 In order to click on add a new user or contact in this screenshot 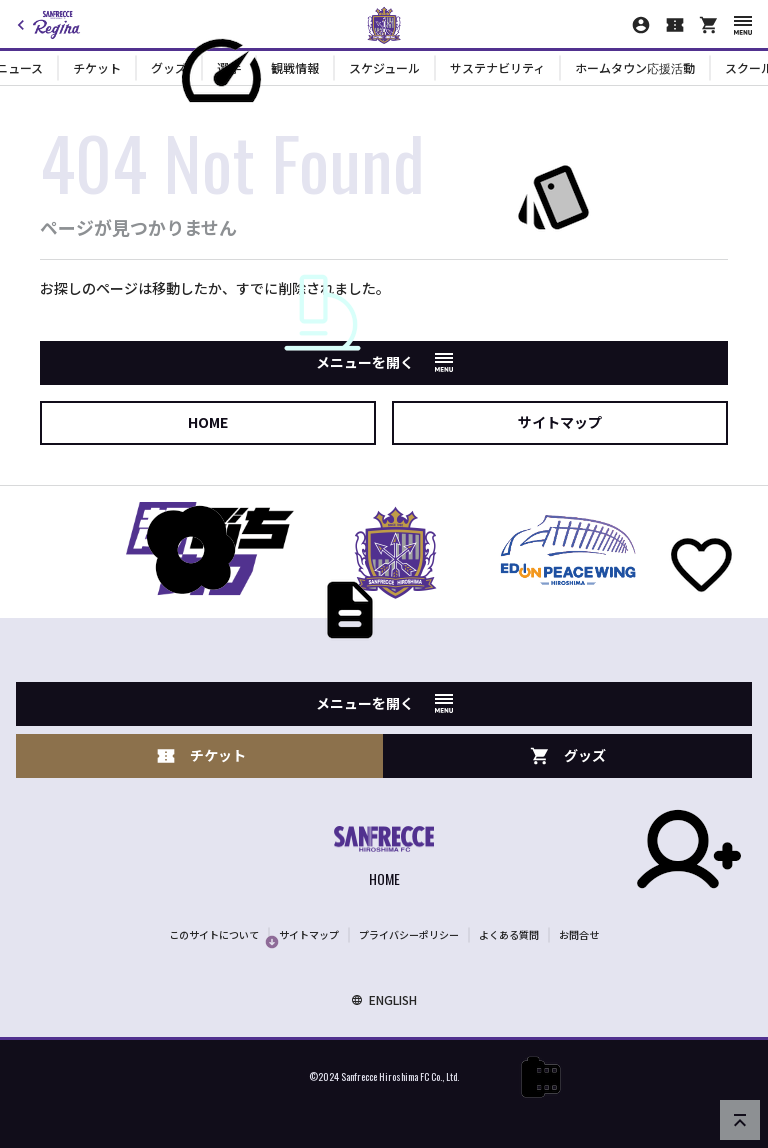, I will do `click(686, 852)`.